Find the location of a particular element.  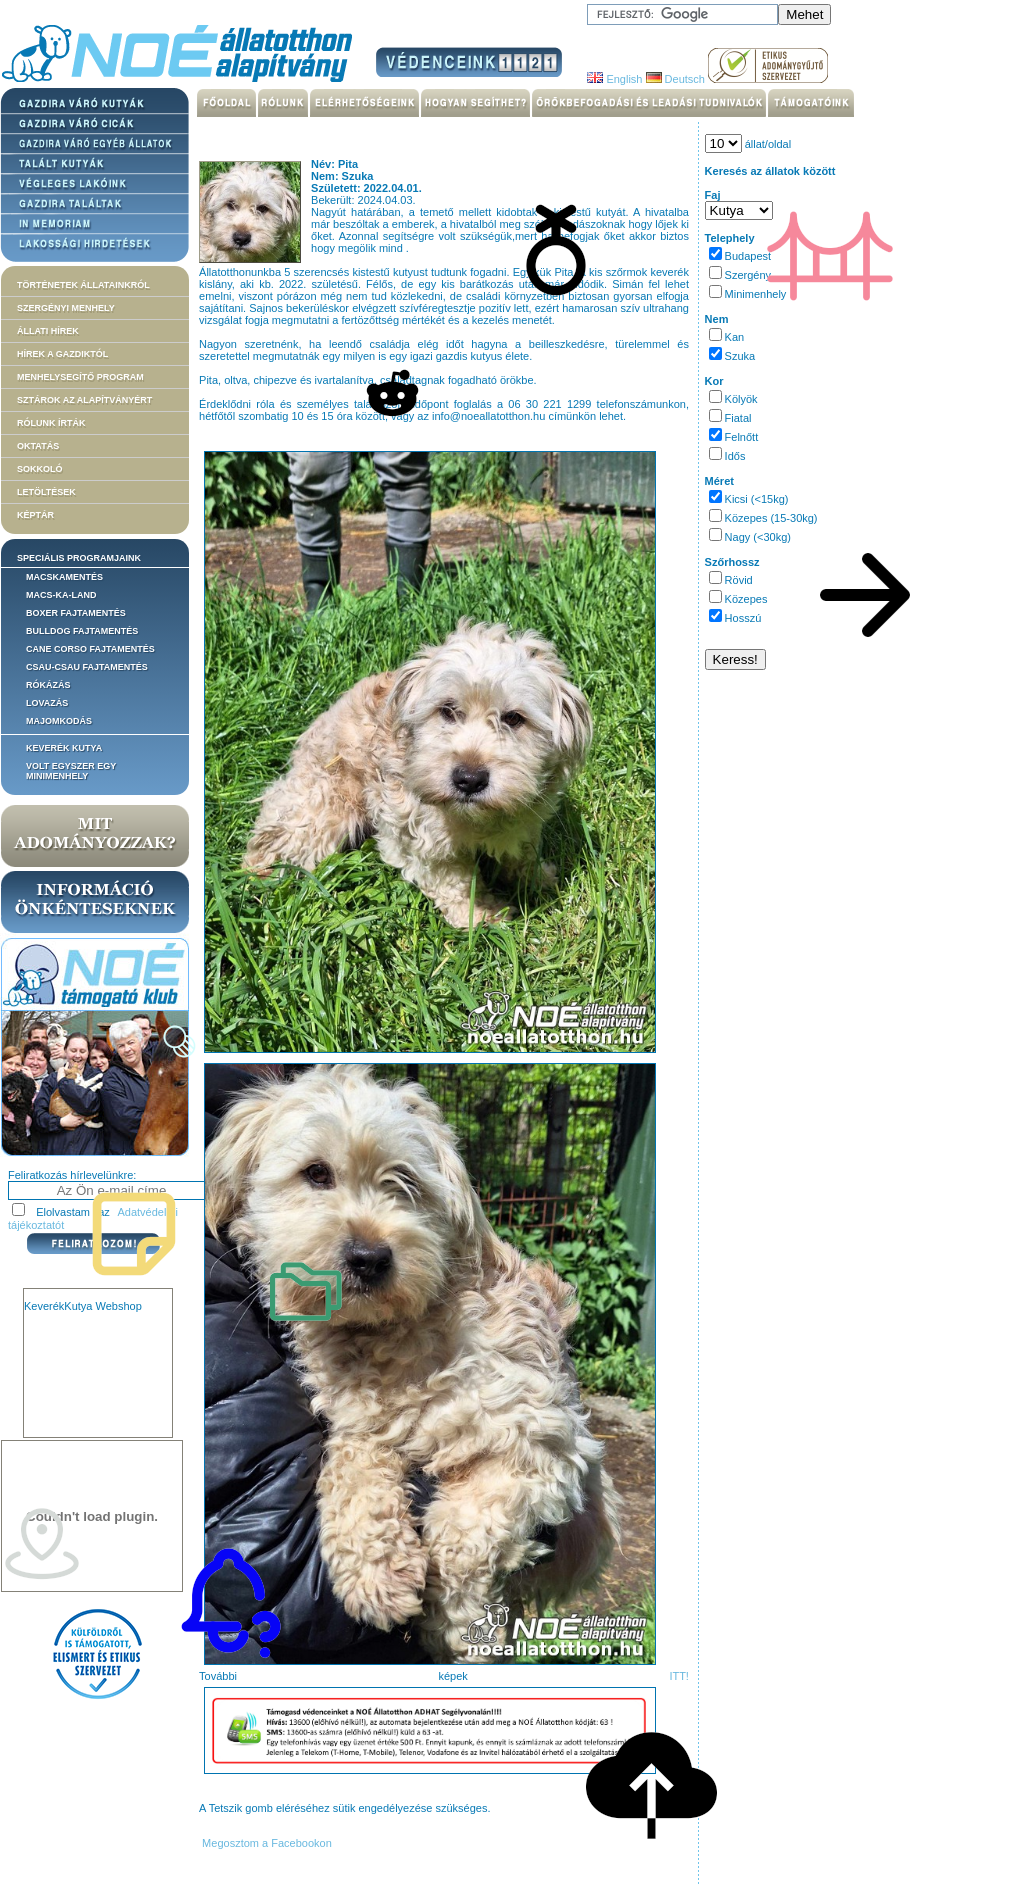

create a new note is located at coordinates (134, 1234).